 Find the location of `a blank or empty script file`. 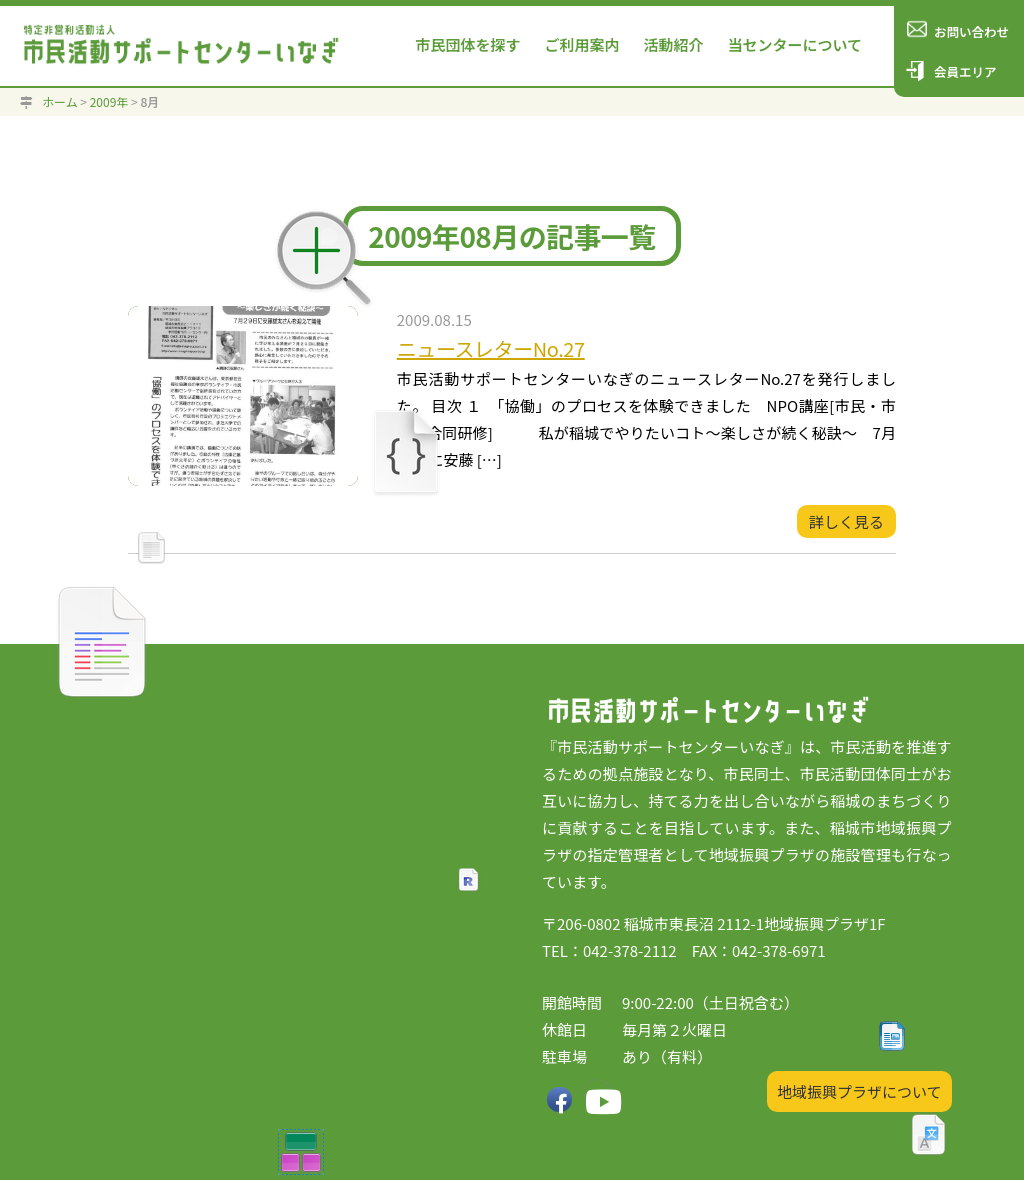

a blank or empty script file is located at coordinates (406, 453).